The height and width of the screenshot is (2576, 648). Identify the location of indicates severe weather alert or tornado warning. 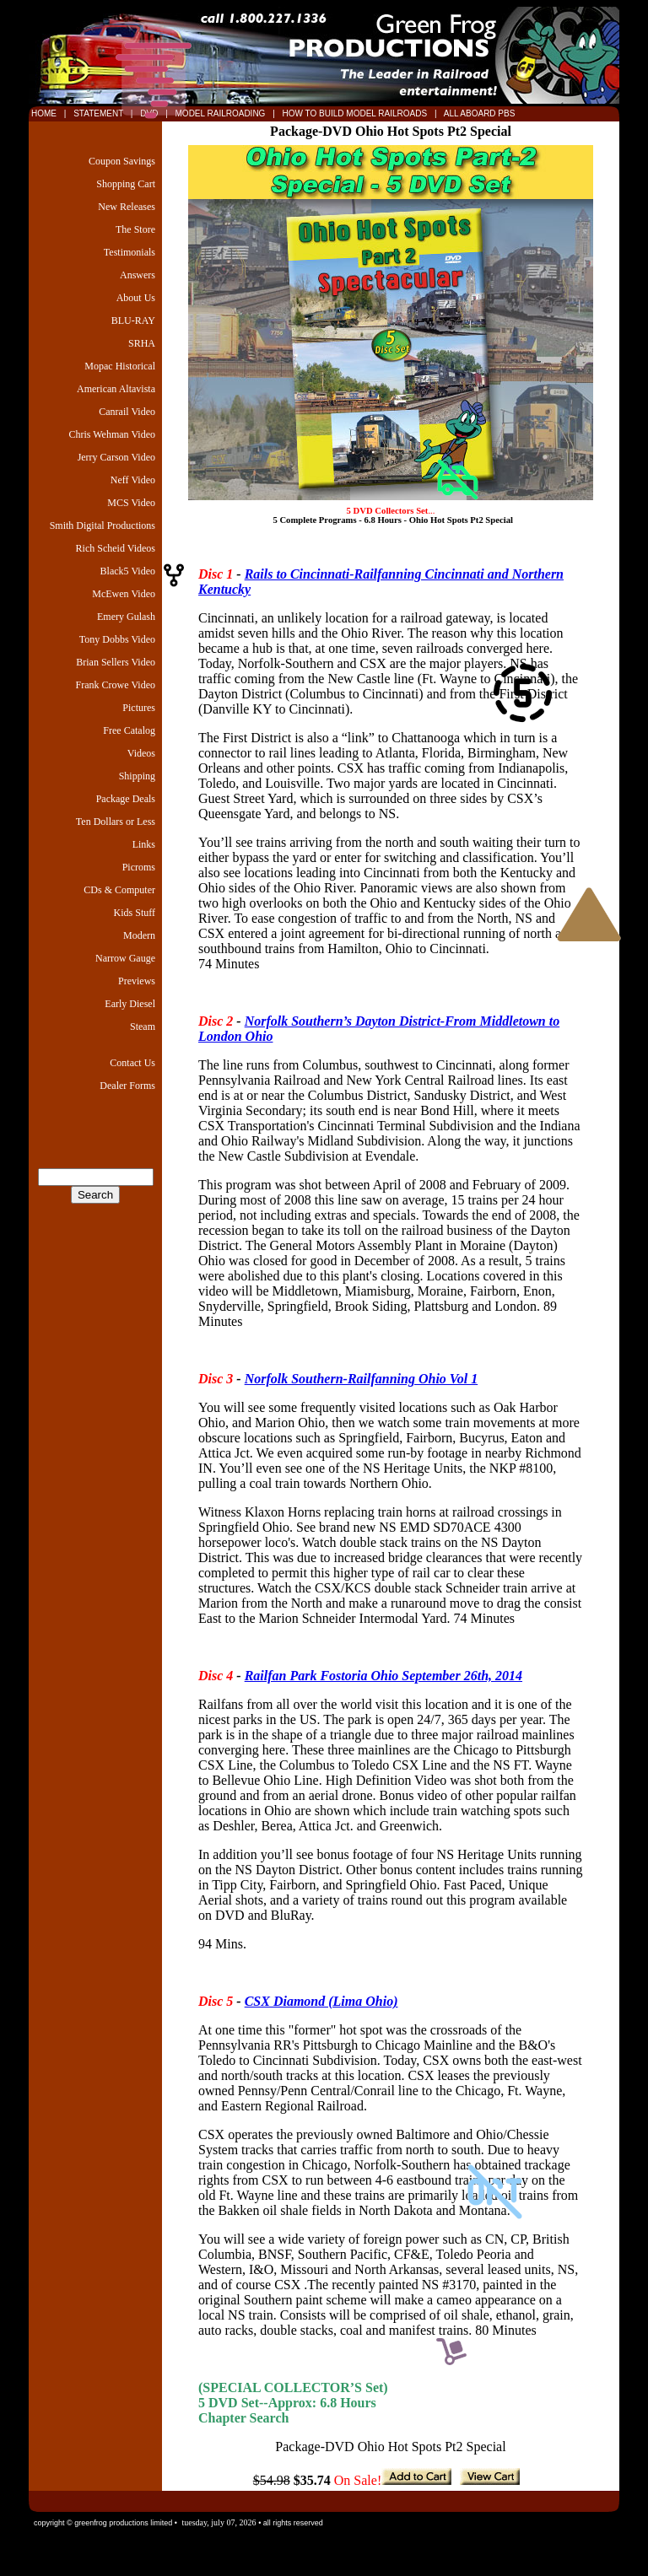
(154, 78).